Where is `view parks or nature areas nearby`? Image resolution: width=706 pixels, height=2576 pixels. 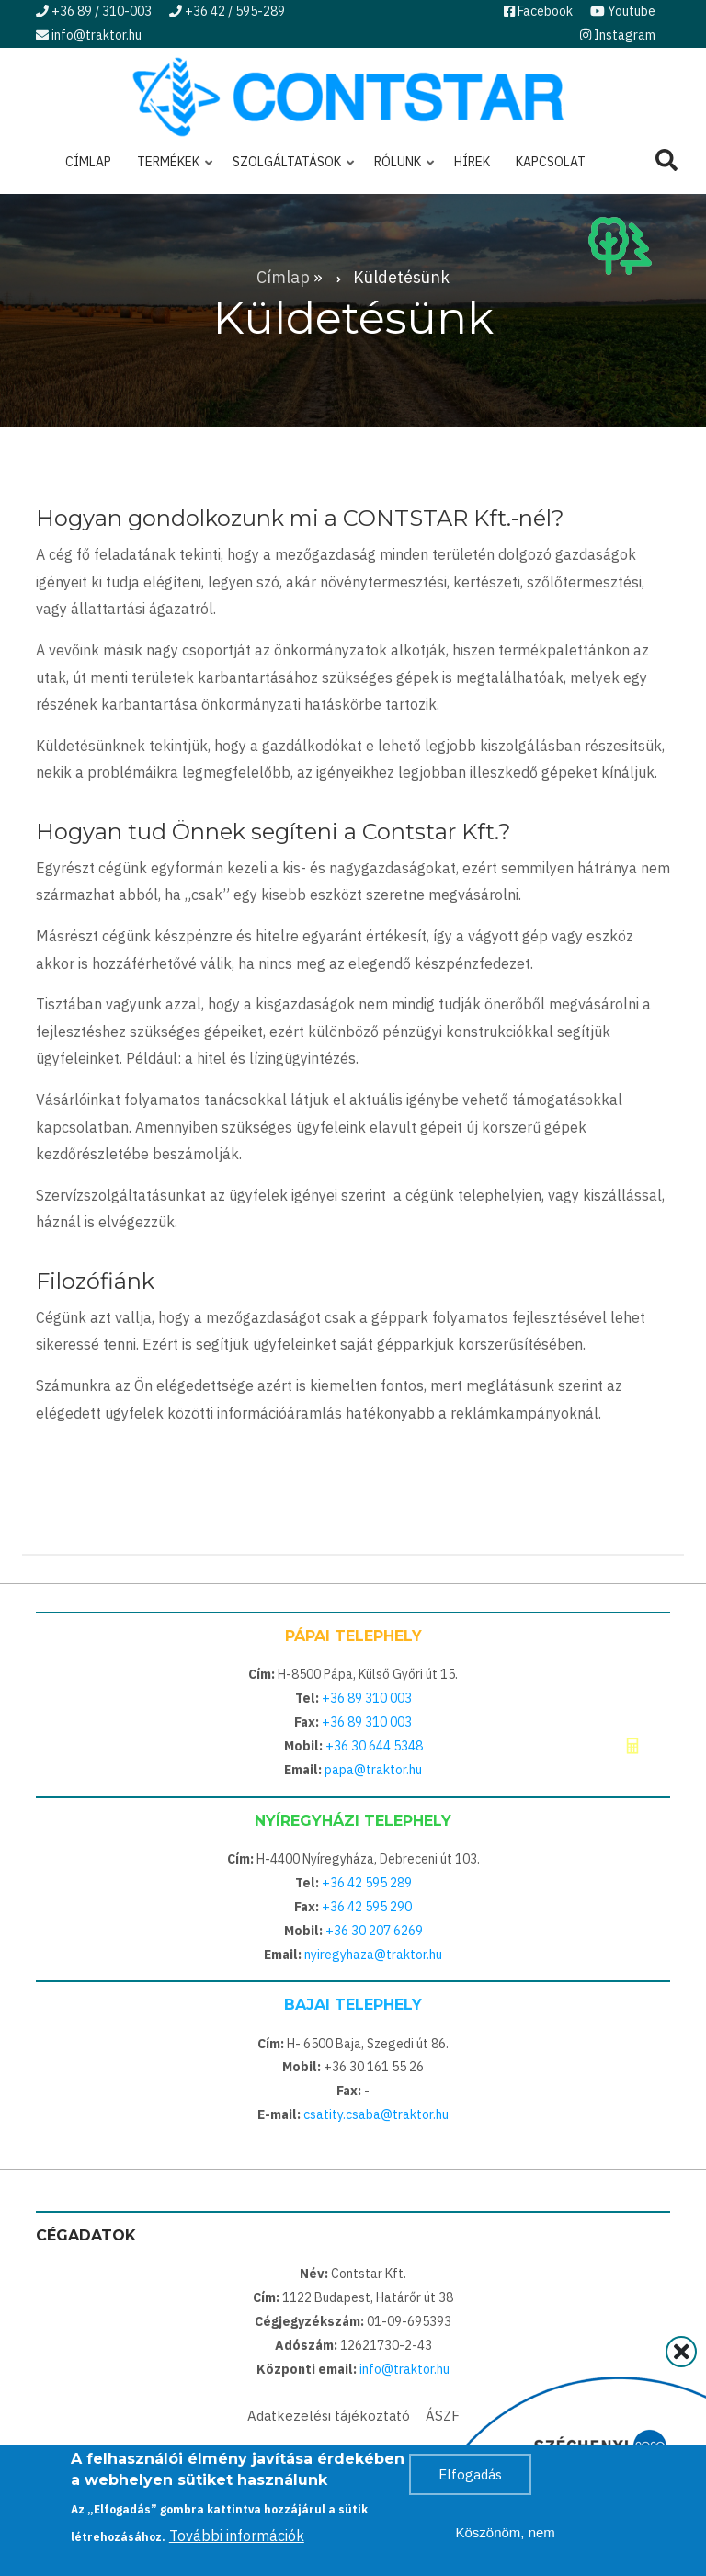 view parks or nature areas nearby is located at coordinates (620, 245).